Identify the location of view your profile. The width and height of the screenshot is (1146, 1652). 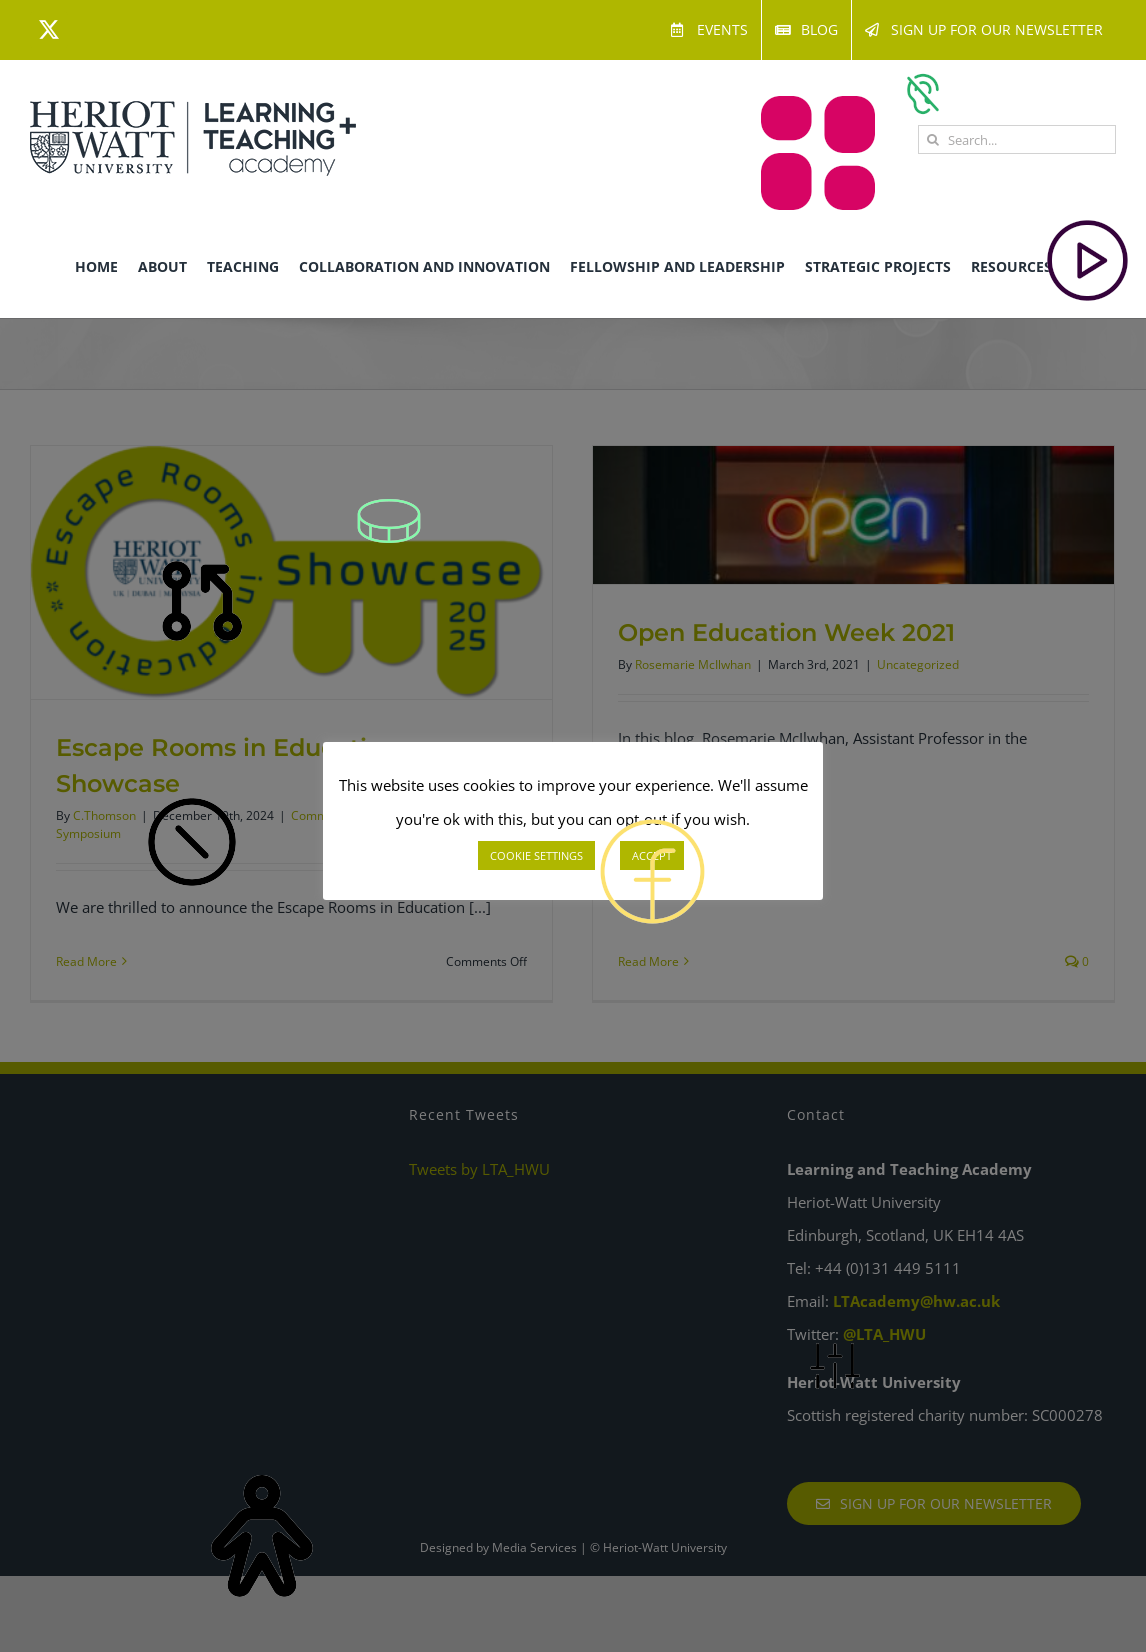
(262, 1538).